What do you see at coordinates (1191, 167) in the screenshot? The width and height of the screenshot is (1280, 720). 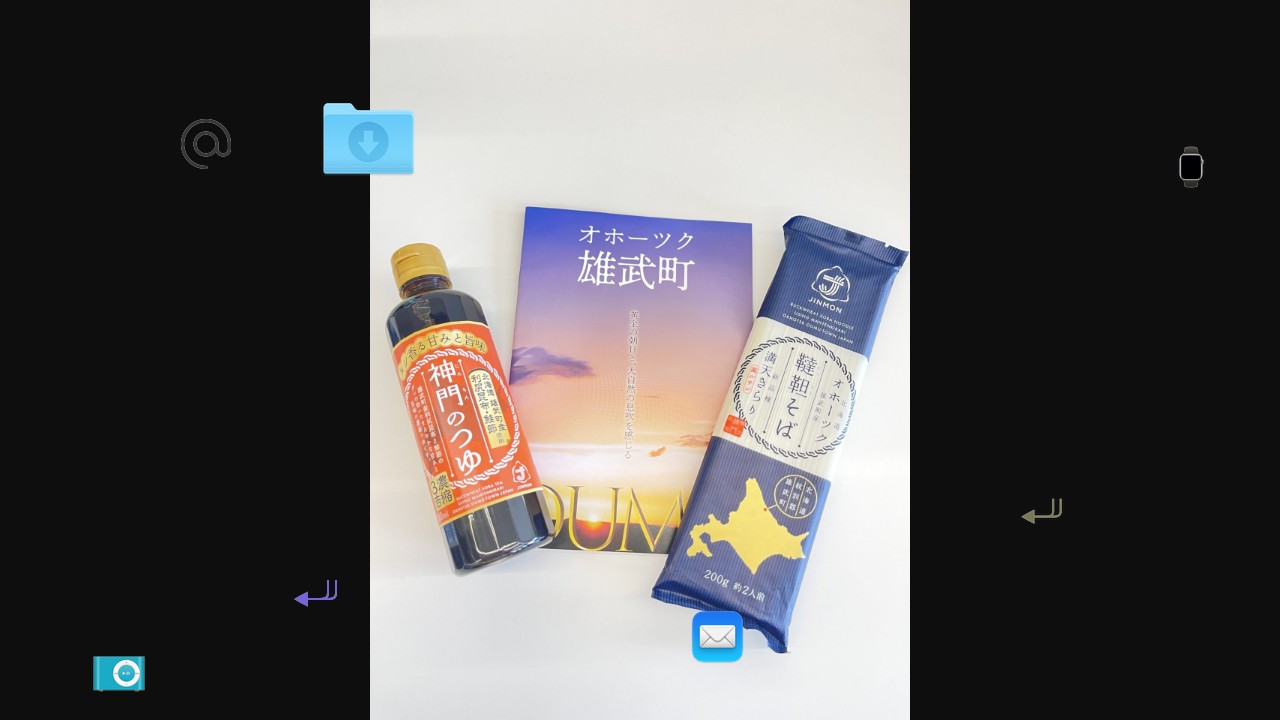 I see `manage your connected Apple Watch SE` at bounding box center [1191, 167].